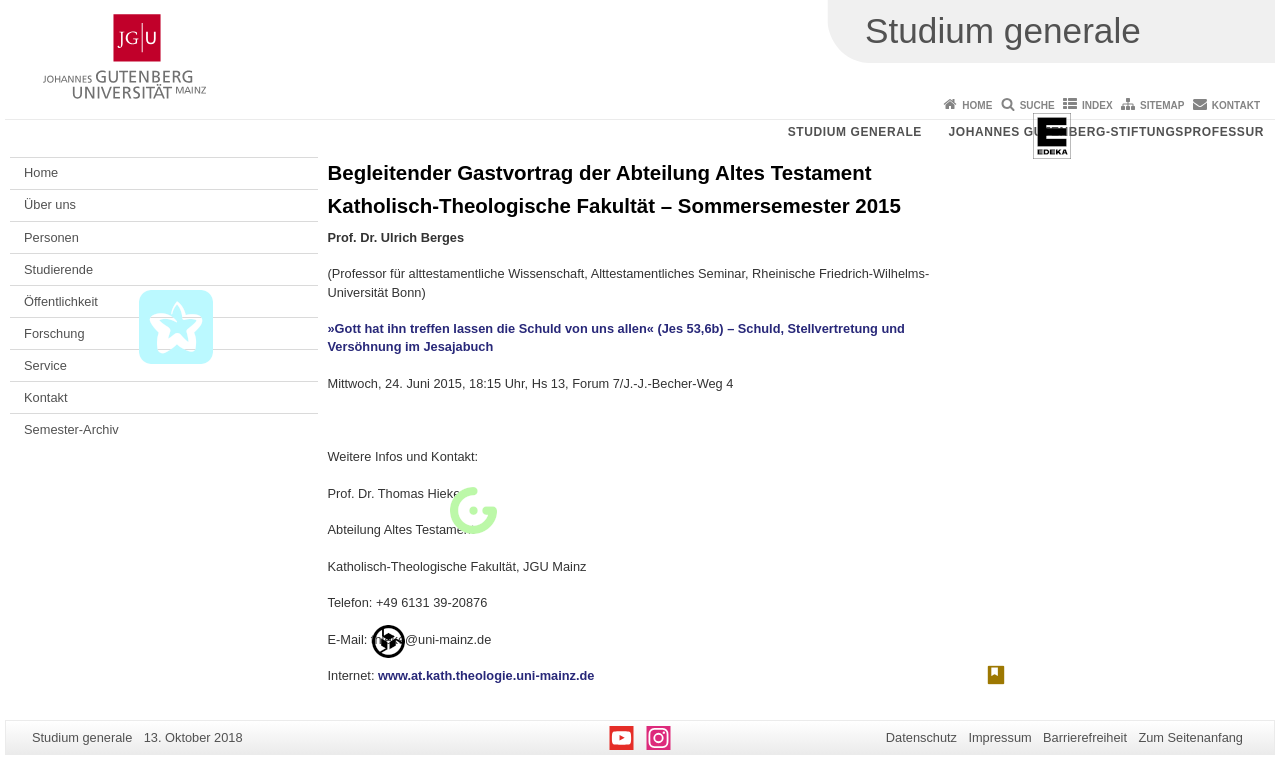 This screenshot has width=1280, height=779. I want to click on view bookmarked file, so click(996, 675).